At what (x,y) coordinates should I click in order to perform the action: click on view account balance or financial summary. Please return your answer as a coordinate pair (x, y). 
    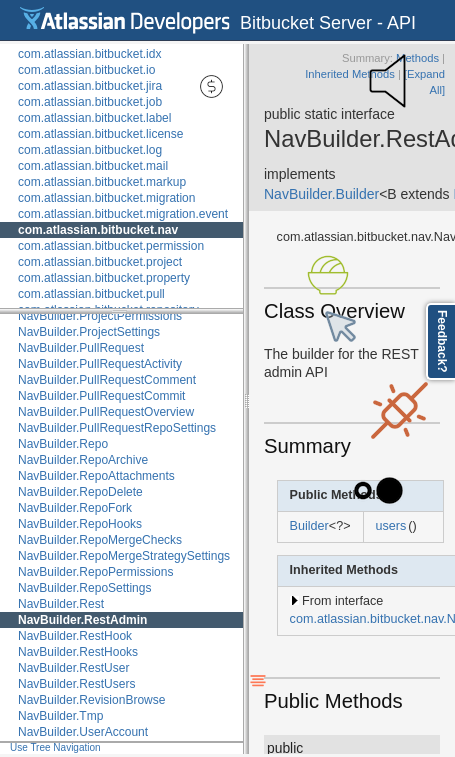
    Looking at the image, I should click on (211, 86).